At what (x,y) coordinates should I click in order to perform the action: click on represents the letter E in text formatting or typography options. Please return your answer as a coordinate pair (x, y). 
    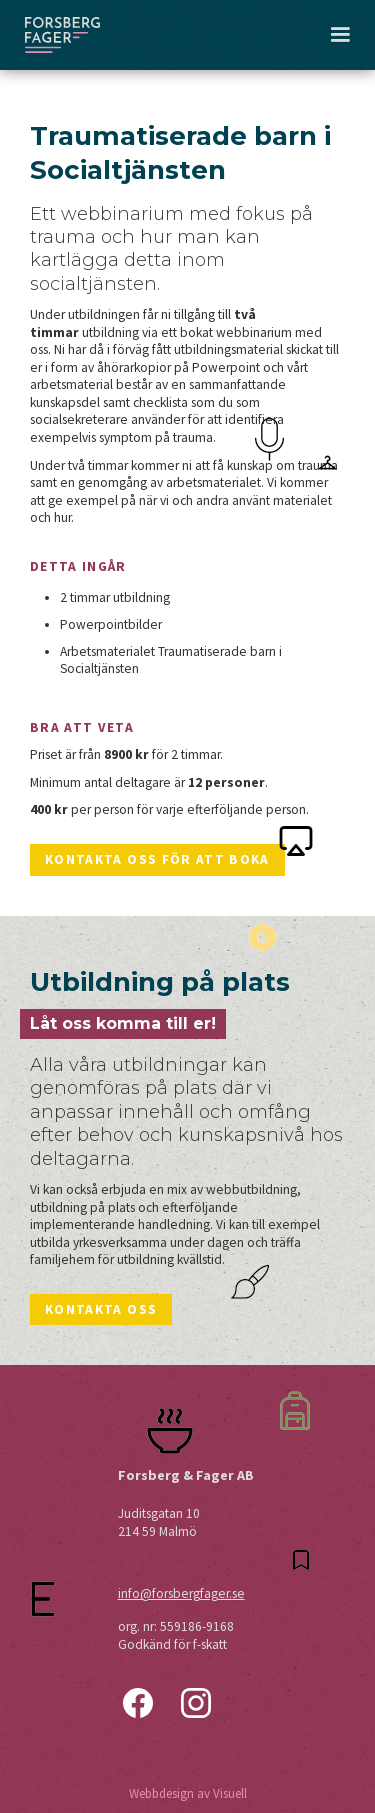
    Looking at the image, I should click on (43, 1599).